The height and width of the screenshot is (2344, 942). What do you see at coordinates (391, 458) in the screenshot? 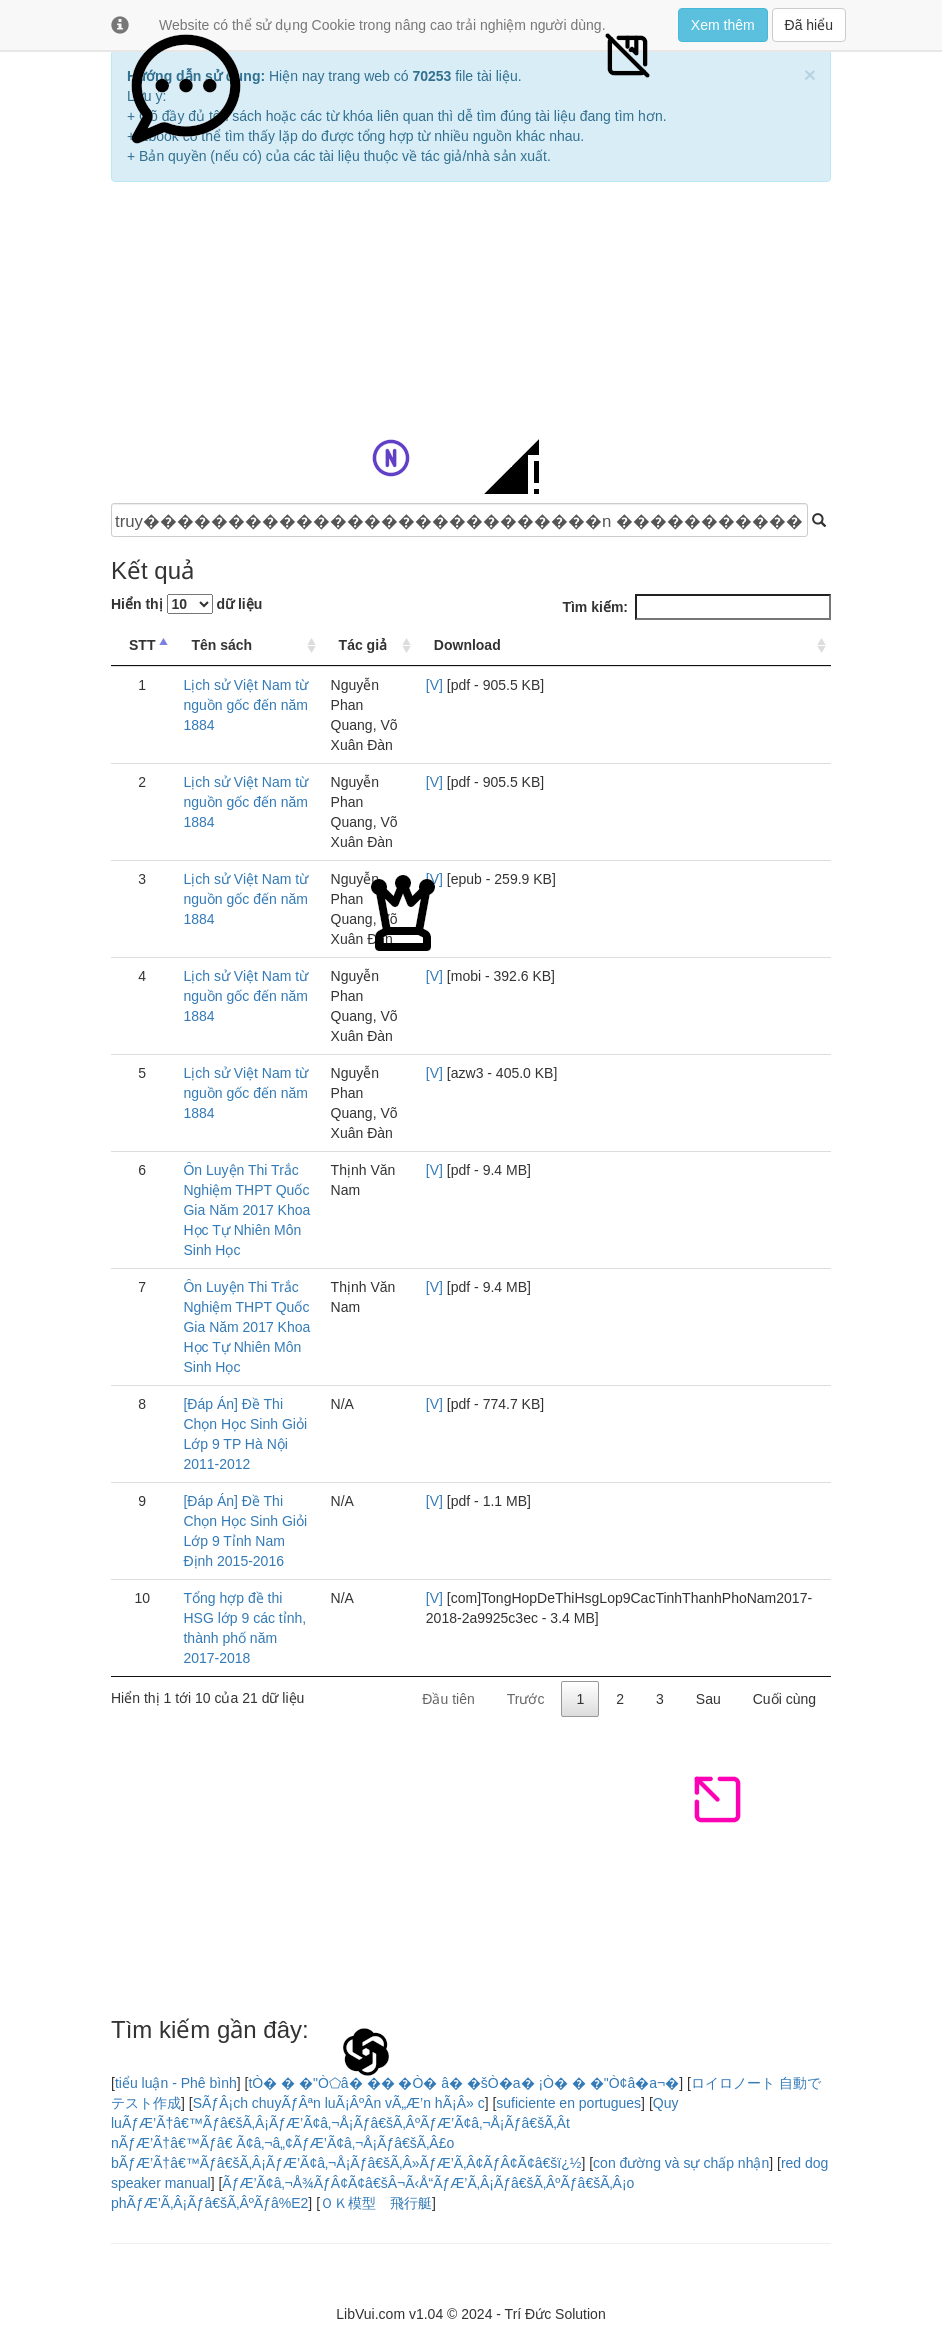
I see `indicates a north direction marker on a map or compass` at bounding box center [391, 458].